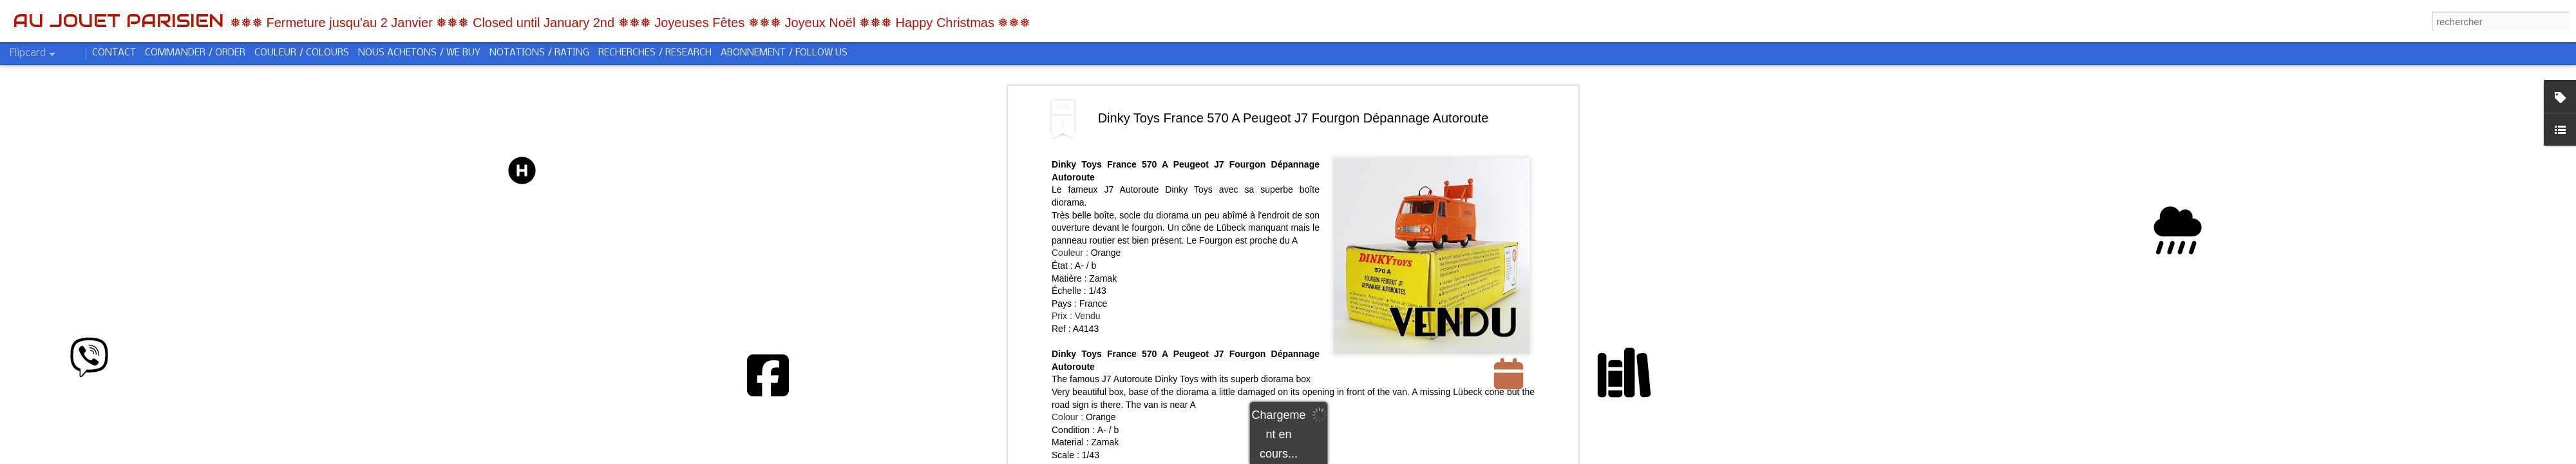 The height and width of the screenshot is (464, 2576). What do you see at coordinates (522, 170) in the screenshot?
I see `indicates a hospital or medical facility nearby` at bounding box center [522, 170].